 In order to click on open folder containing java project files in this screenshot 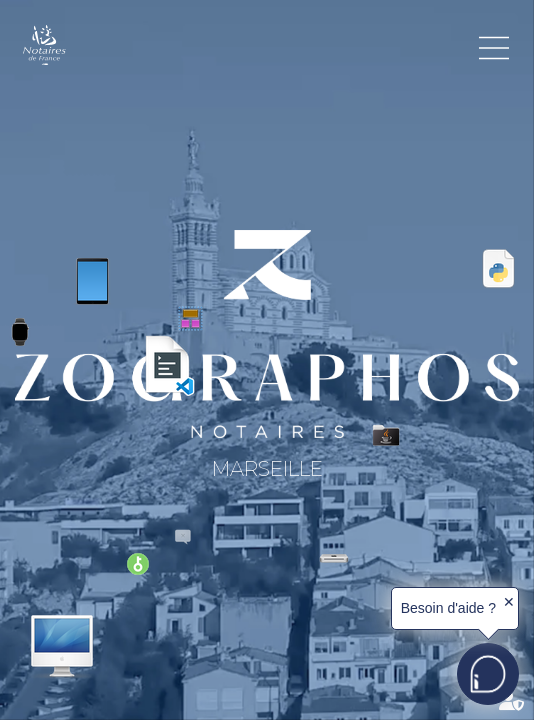, I will do `click(386, 436)`.